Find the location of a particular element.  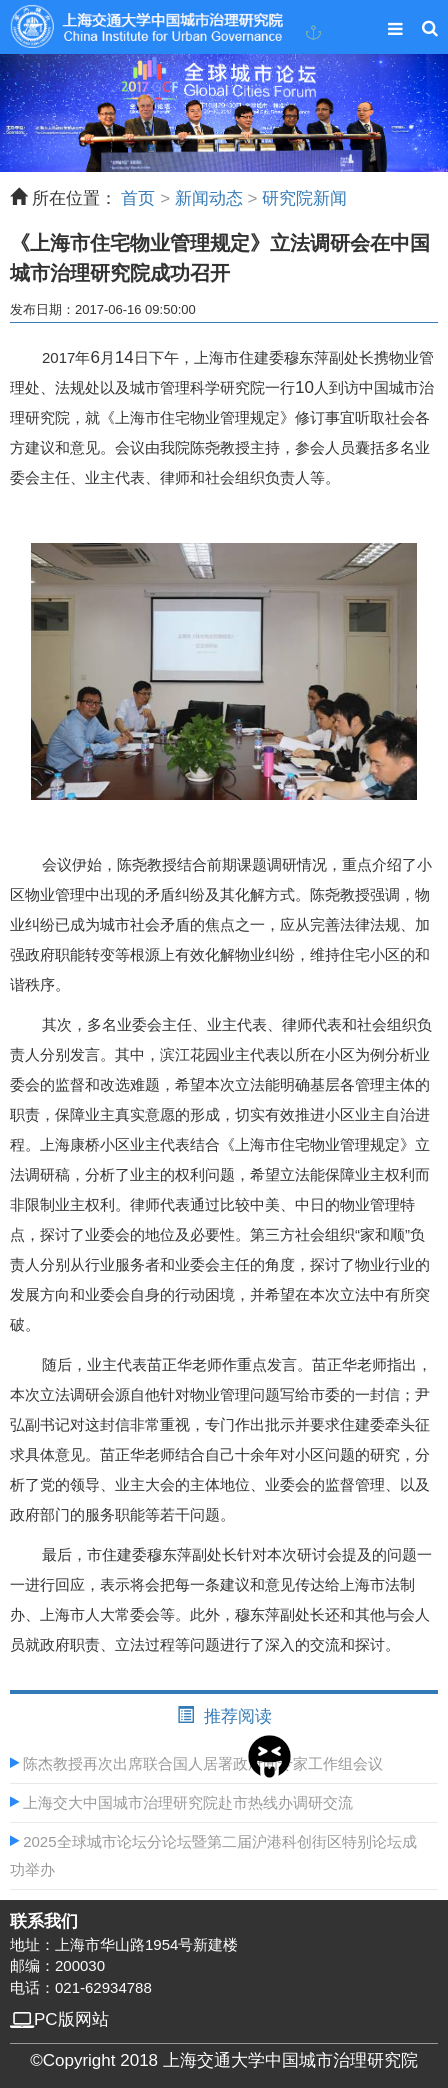

anchor point or fixed position marker is located at coordinates (313, 32).